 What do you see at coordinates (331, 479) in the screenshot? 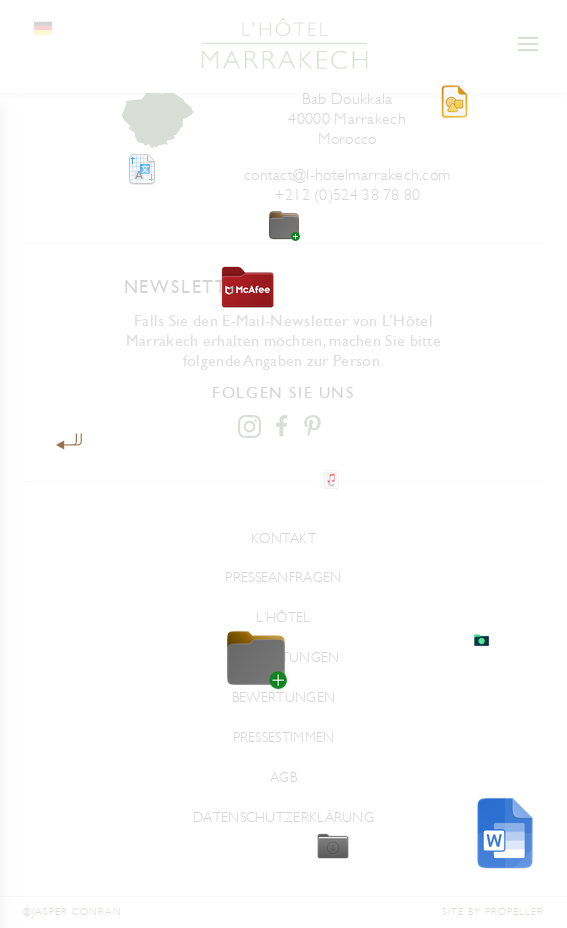
I see `a FLAC audio file` at bounding box center [331, 479].